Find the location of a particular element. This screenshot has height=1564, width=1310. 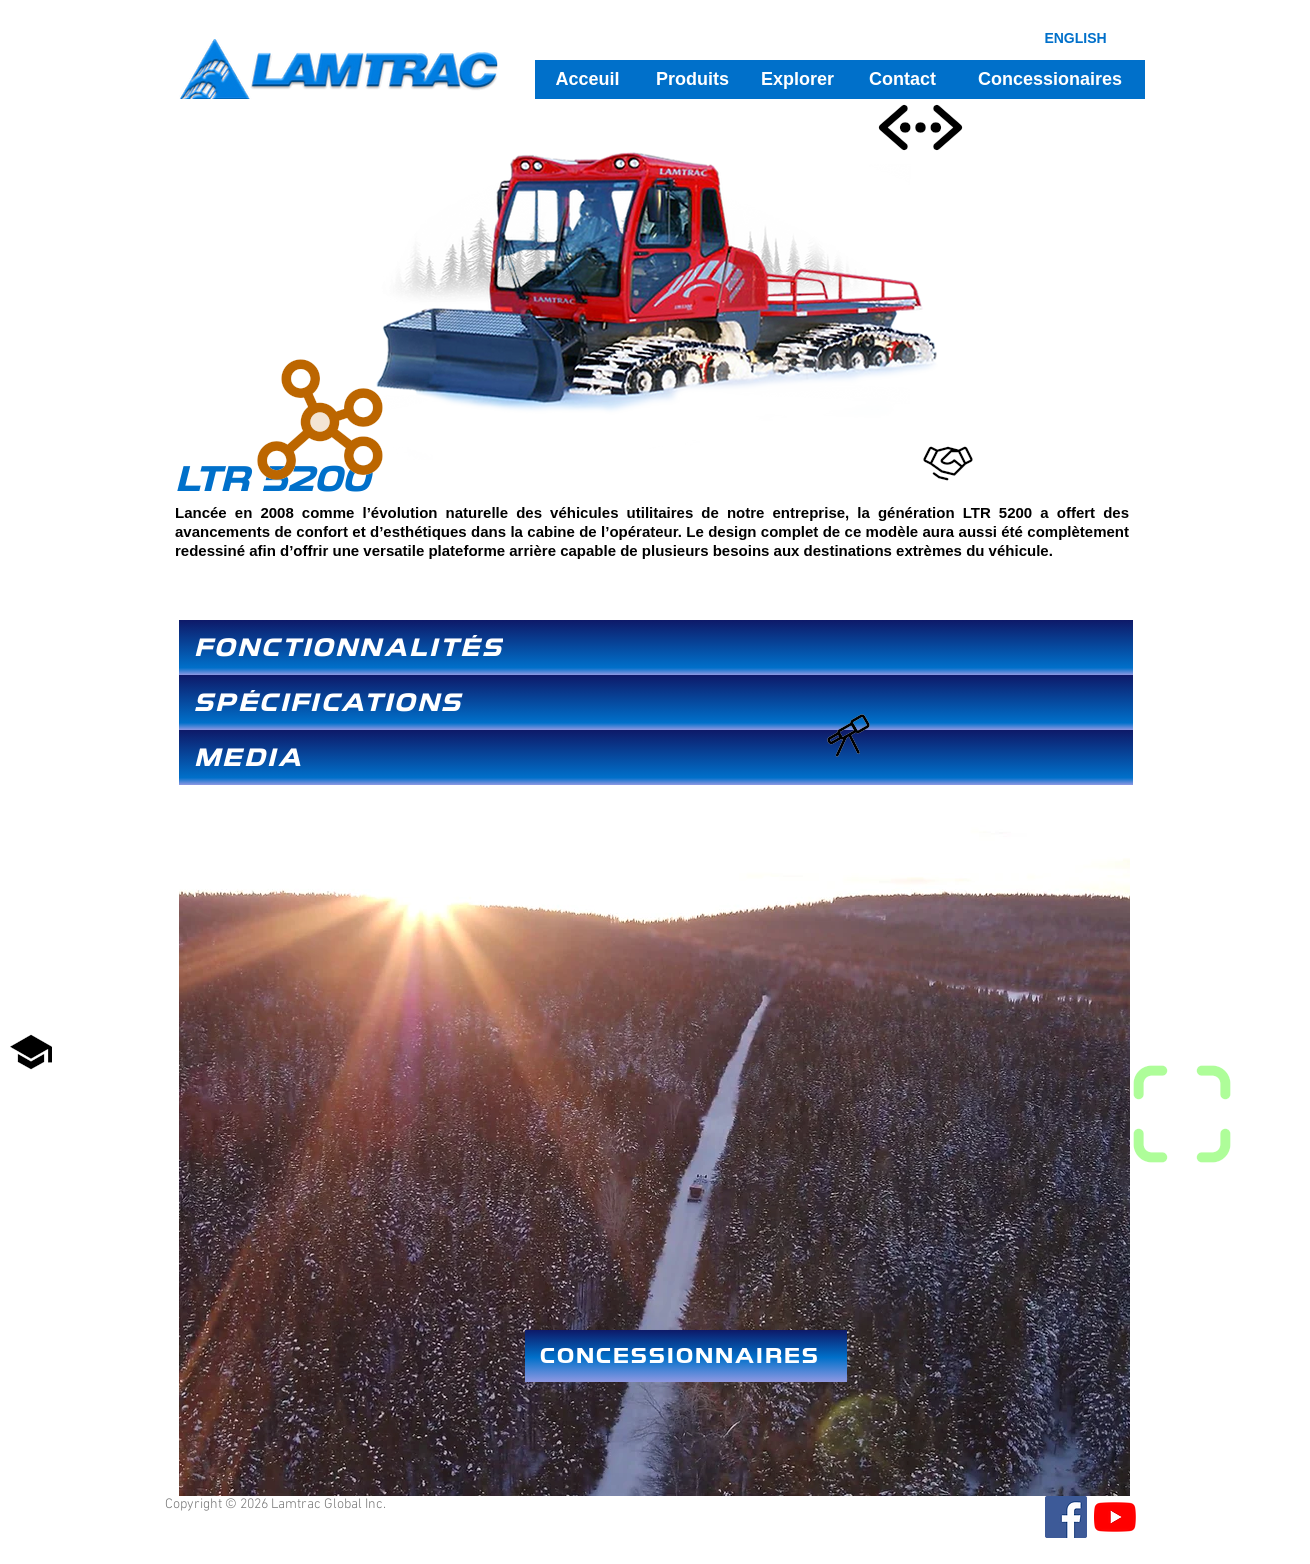

access education or school-related features is located at coordinates (31, 1052).